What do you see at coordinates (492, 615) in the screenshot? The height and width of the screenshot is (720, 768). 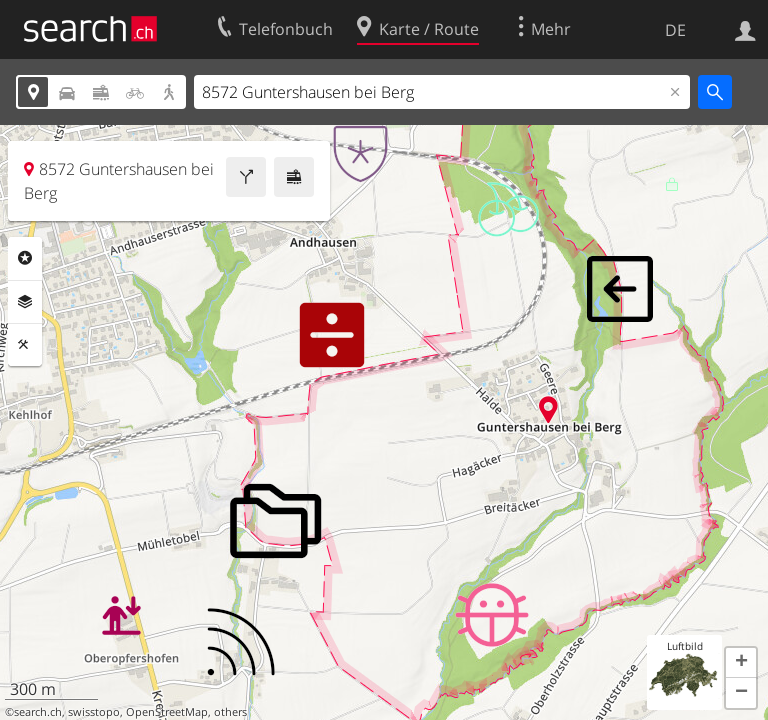 I see `report a bug or issue` at bounding box center [492, 615].